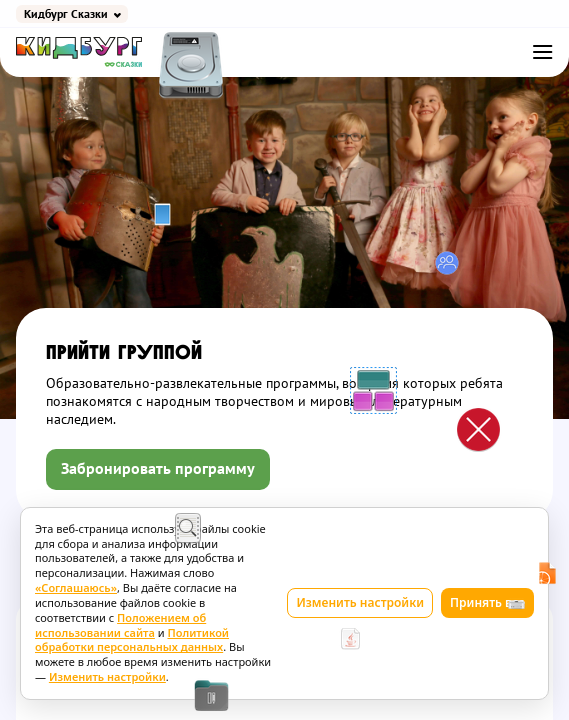  I want to click on iPad Pro with cellular connectivity, so click(162, 214).